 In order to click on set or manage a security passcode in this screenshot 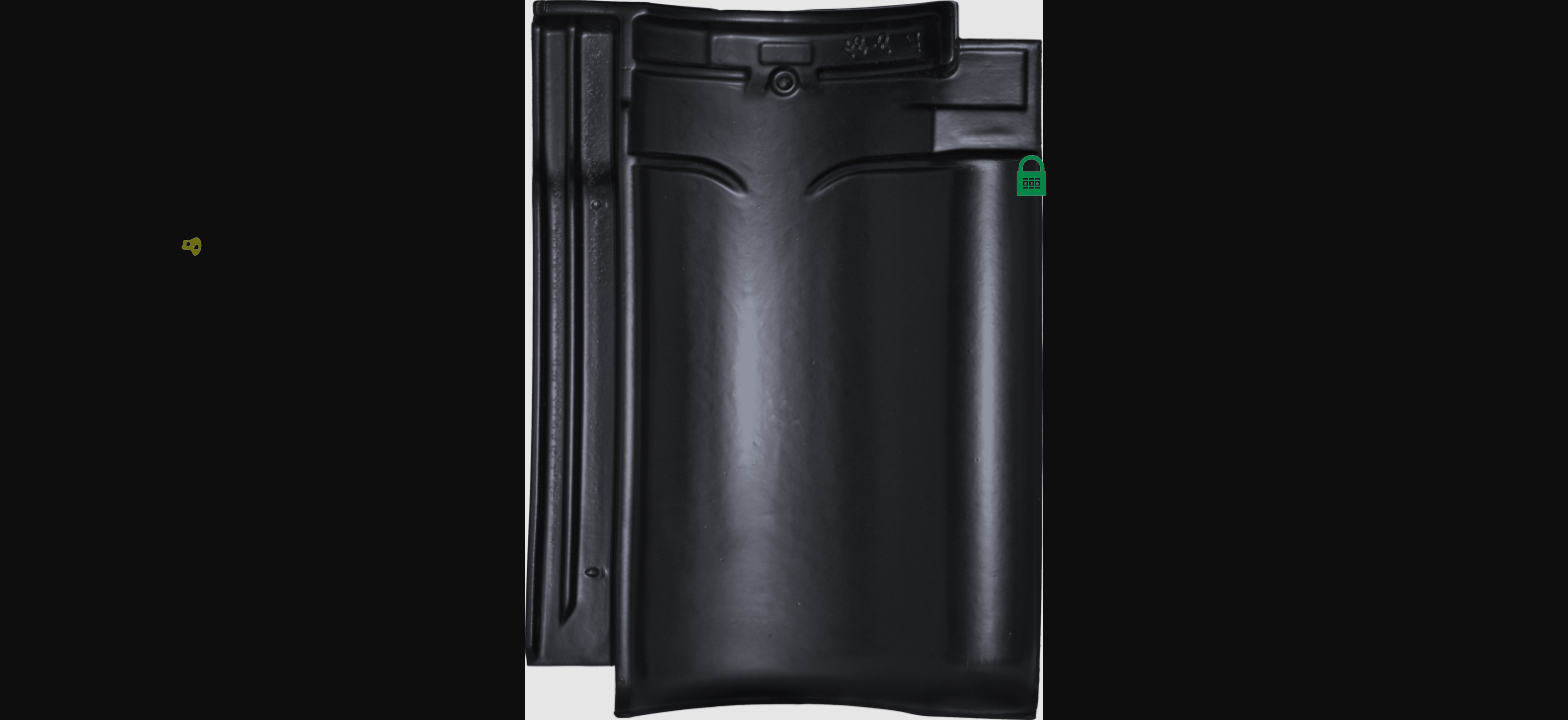, I will do `click(1031, 175)`.